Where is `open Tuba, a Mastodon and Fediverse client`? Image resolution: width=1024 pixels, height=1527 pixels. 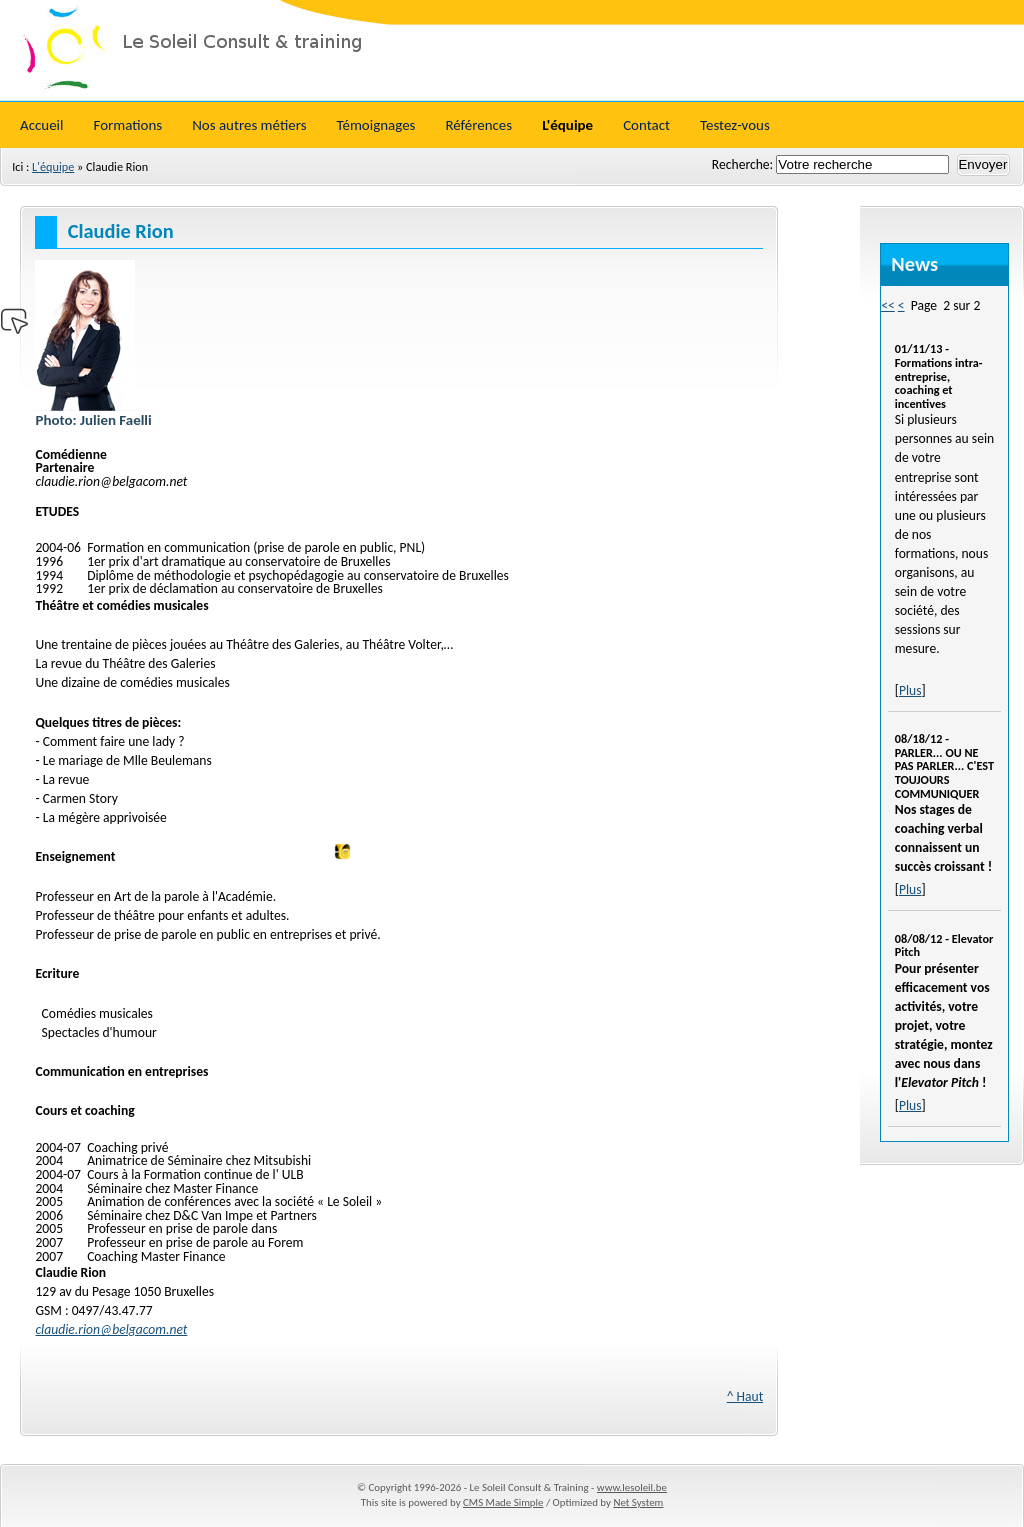
open Tuba, a Mastodon and Fediverse client is located at coordinates (342, 851).